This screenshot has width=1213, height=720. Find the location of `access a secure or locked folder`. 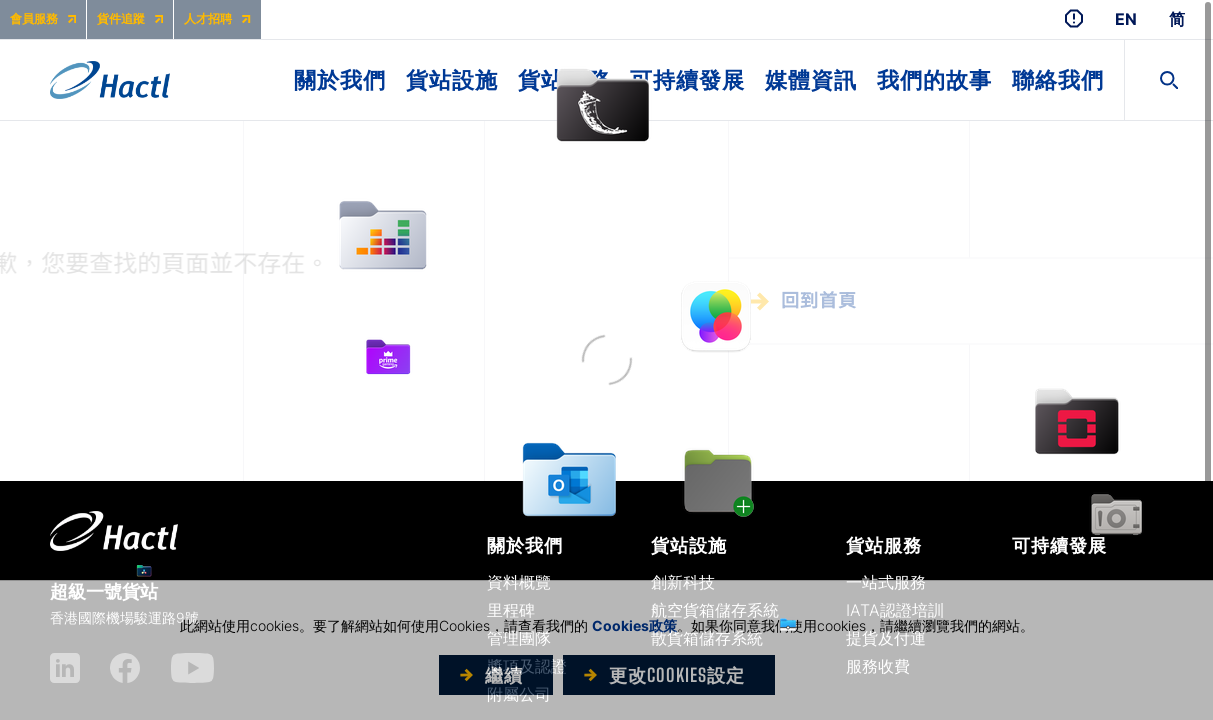

access a secure or locked folder is located at coordinates (1116, 515).